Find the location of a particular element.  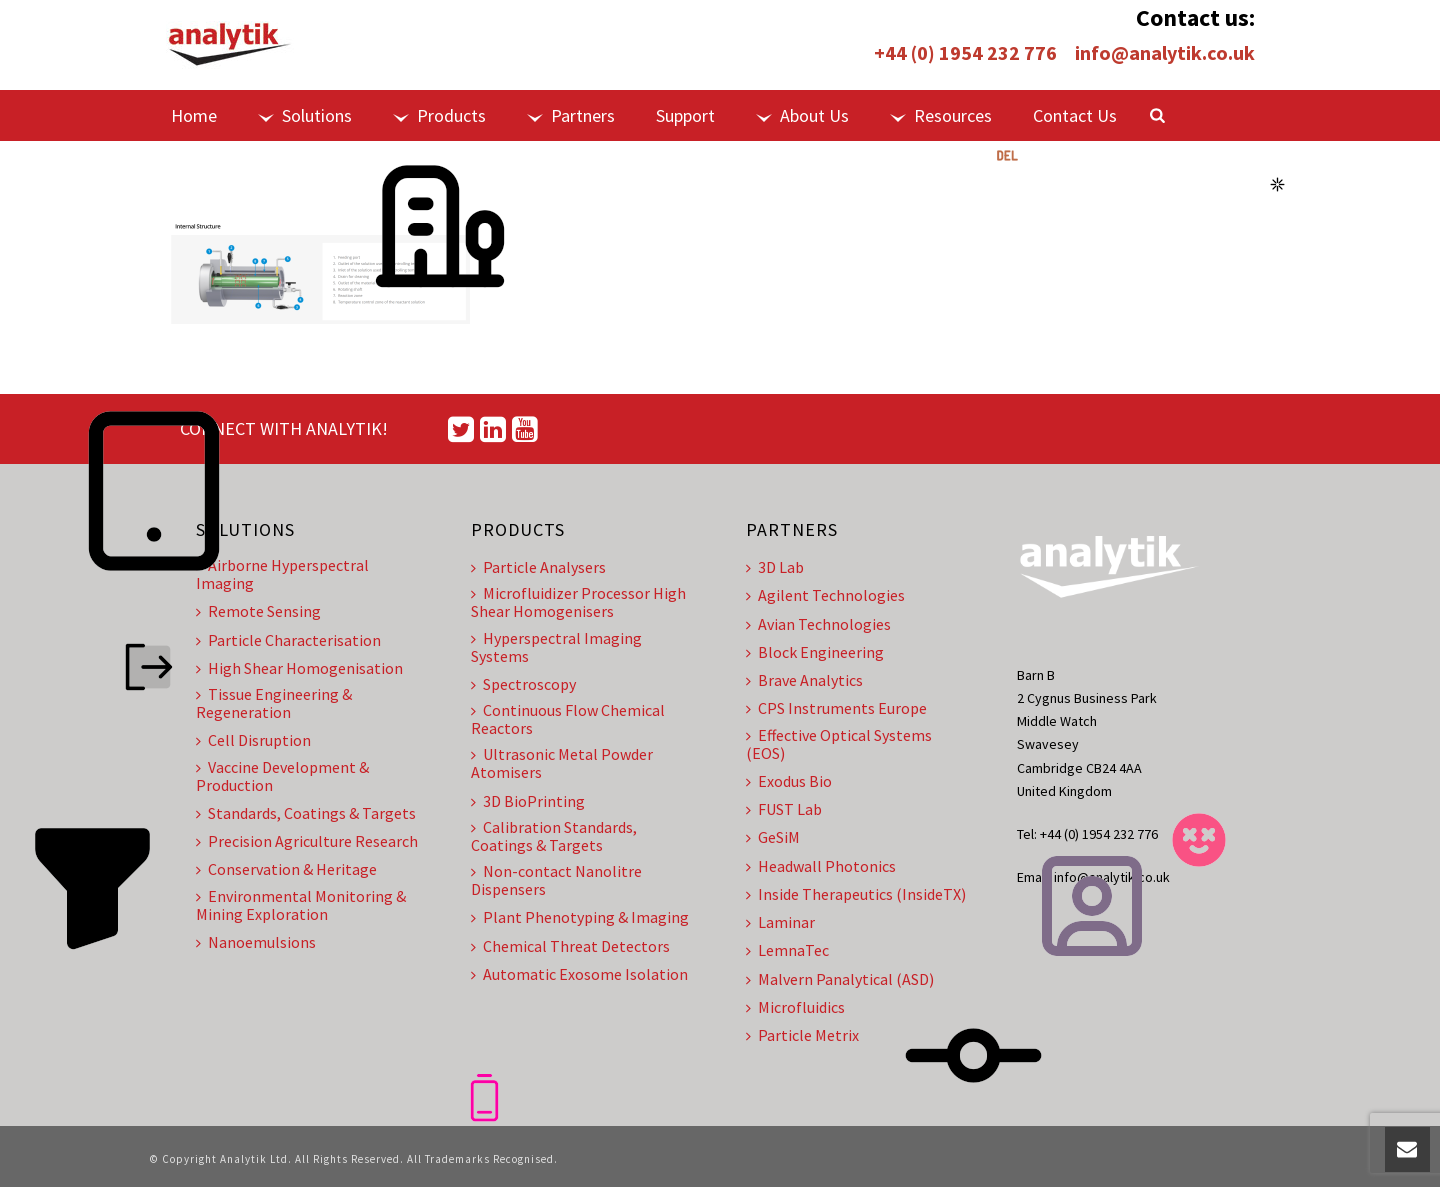

connect to Zapier automation platform is located at coordinates (1277, 184).